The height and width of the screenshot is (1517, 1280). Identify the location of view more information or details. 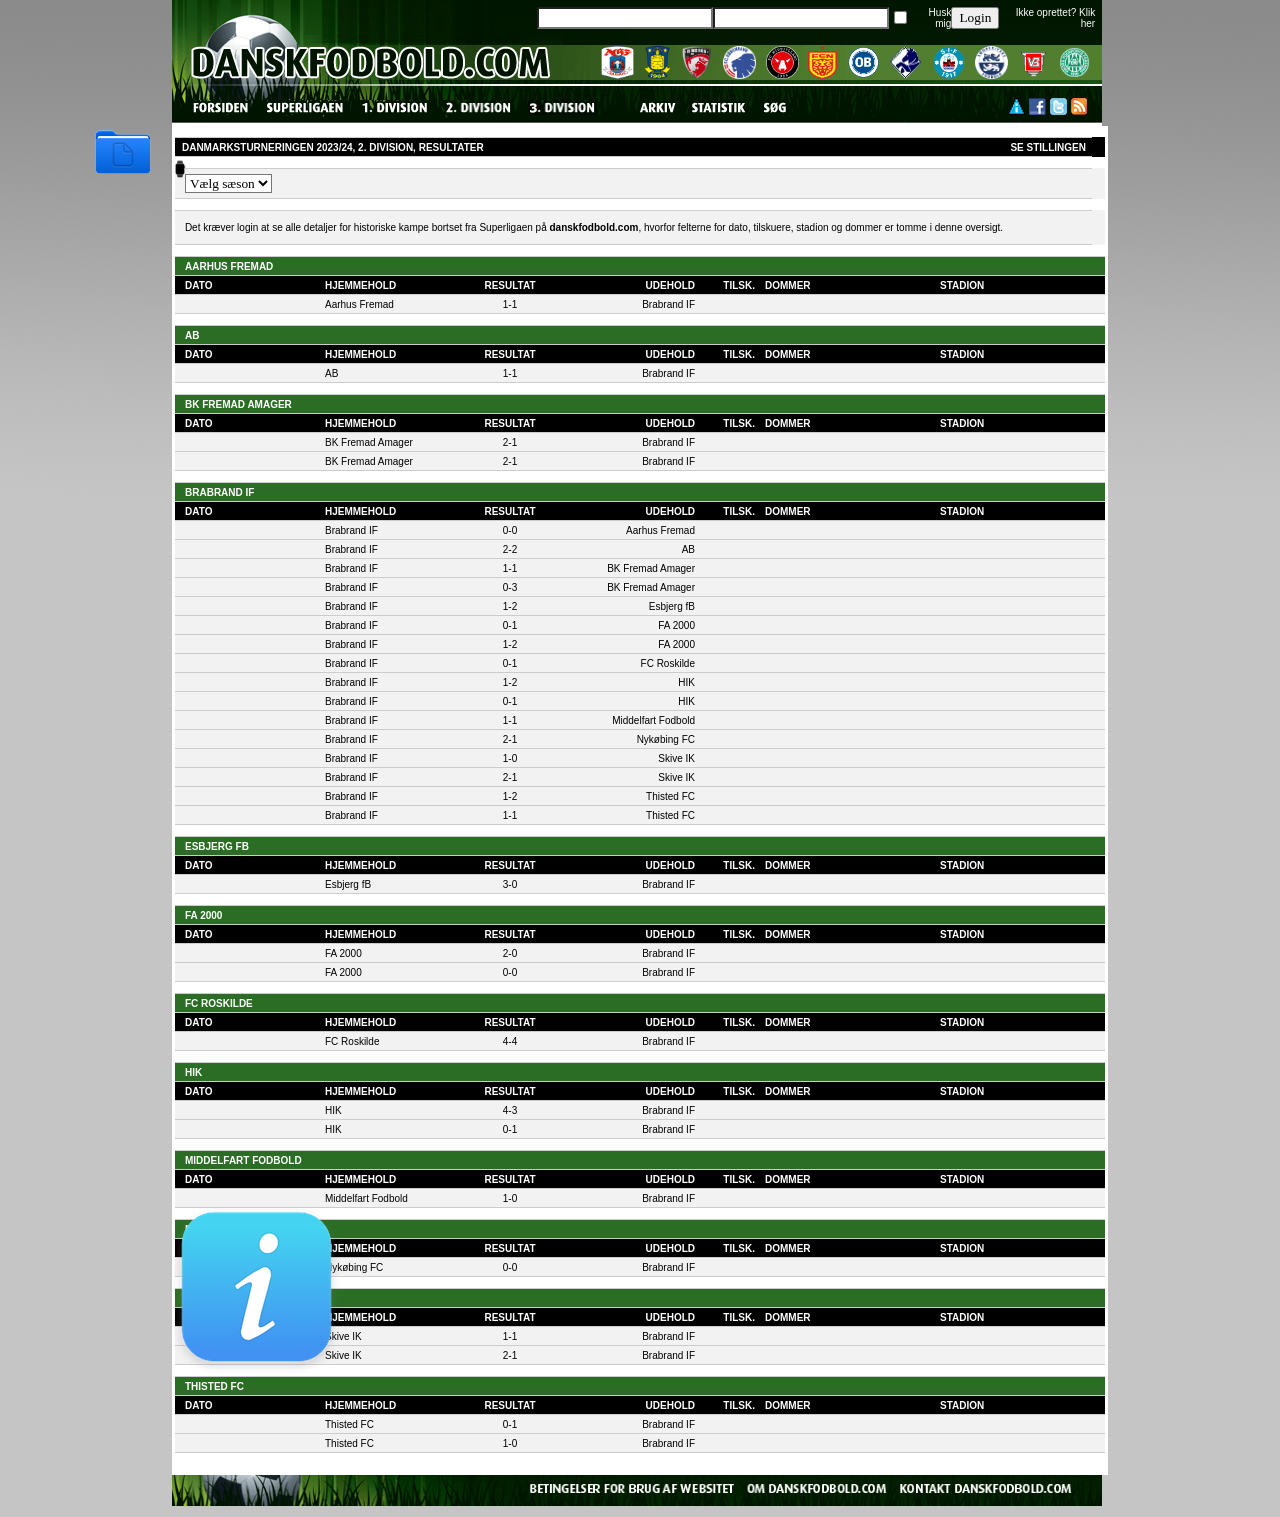
(256, 1290).